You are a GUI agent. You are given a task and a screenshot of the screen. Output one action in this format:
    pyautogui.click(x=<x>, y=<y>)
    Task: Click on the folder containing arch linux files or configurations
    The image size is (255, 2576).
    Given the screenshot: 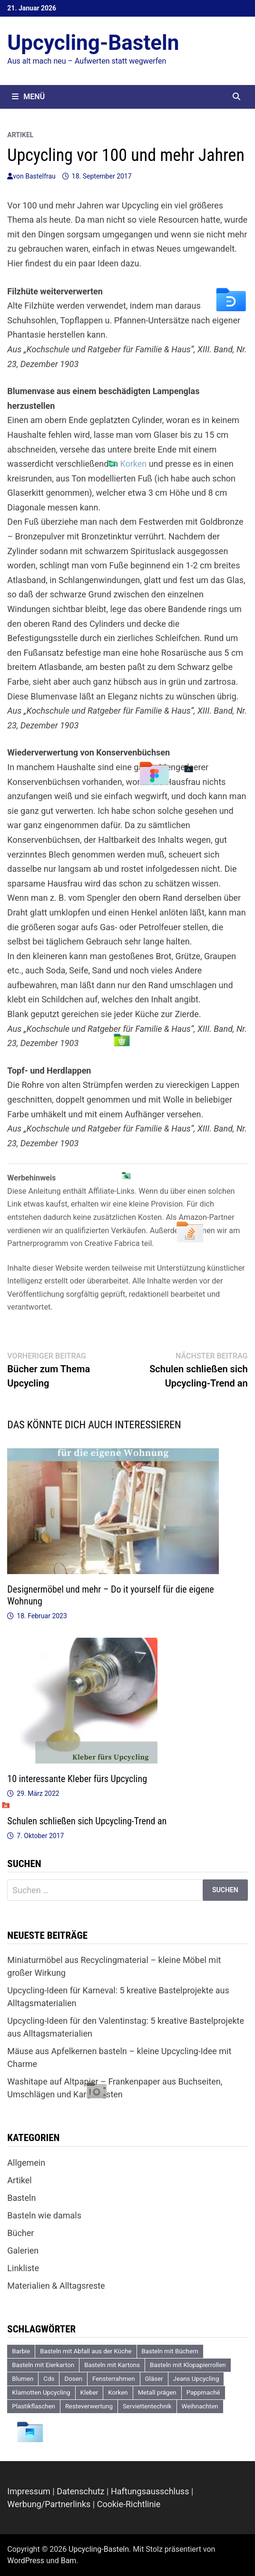 What is the action you would take?
    pyautogui.click(x=188, y=769)
    